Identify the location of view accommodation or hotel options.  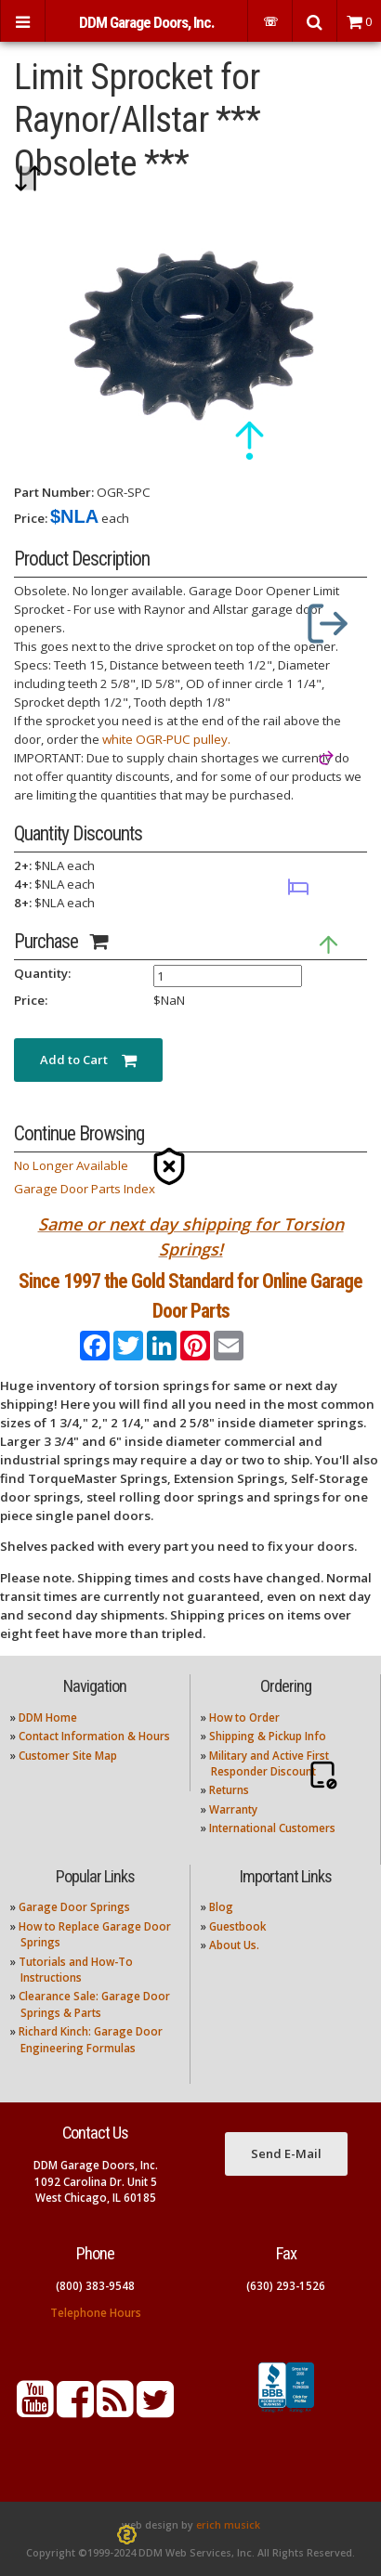
(298, 887).